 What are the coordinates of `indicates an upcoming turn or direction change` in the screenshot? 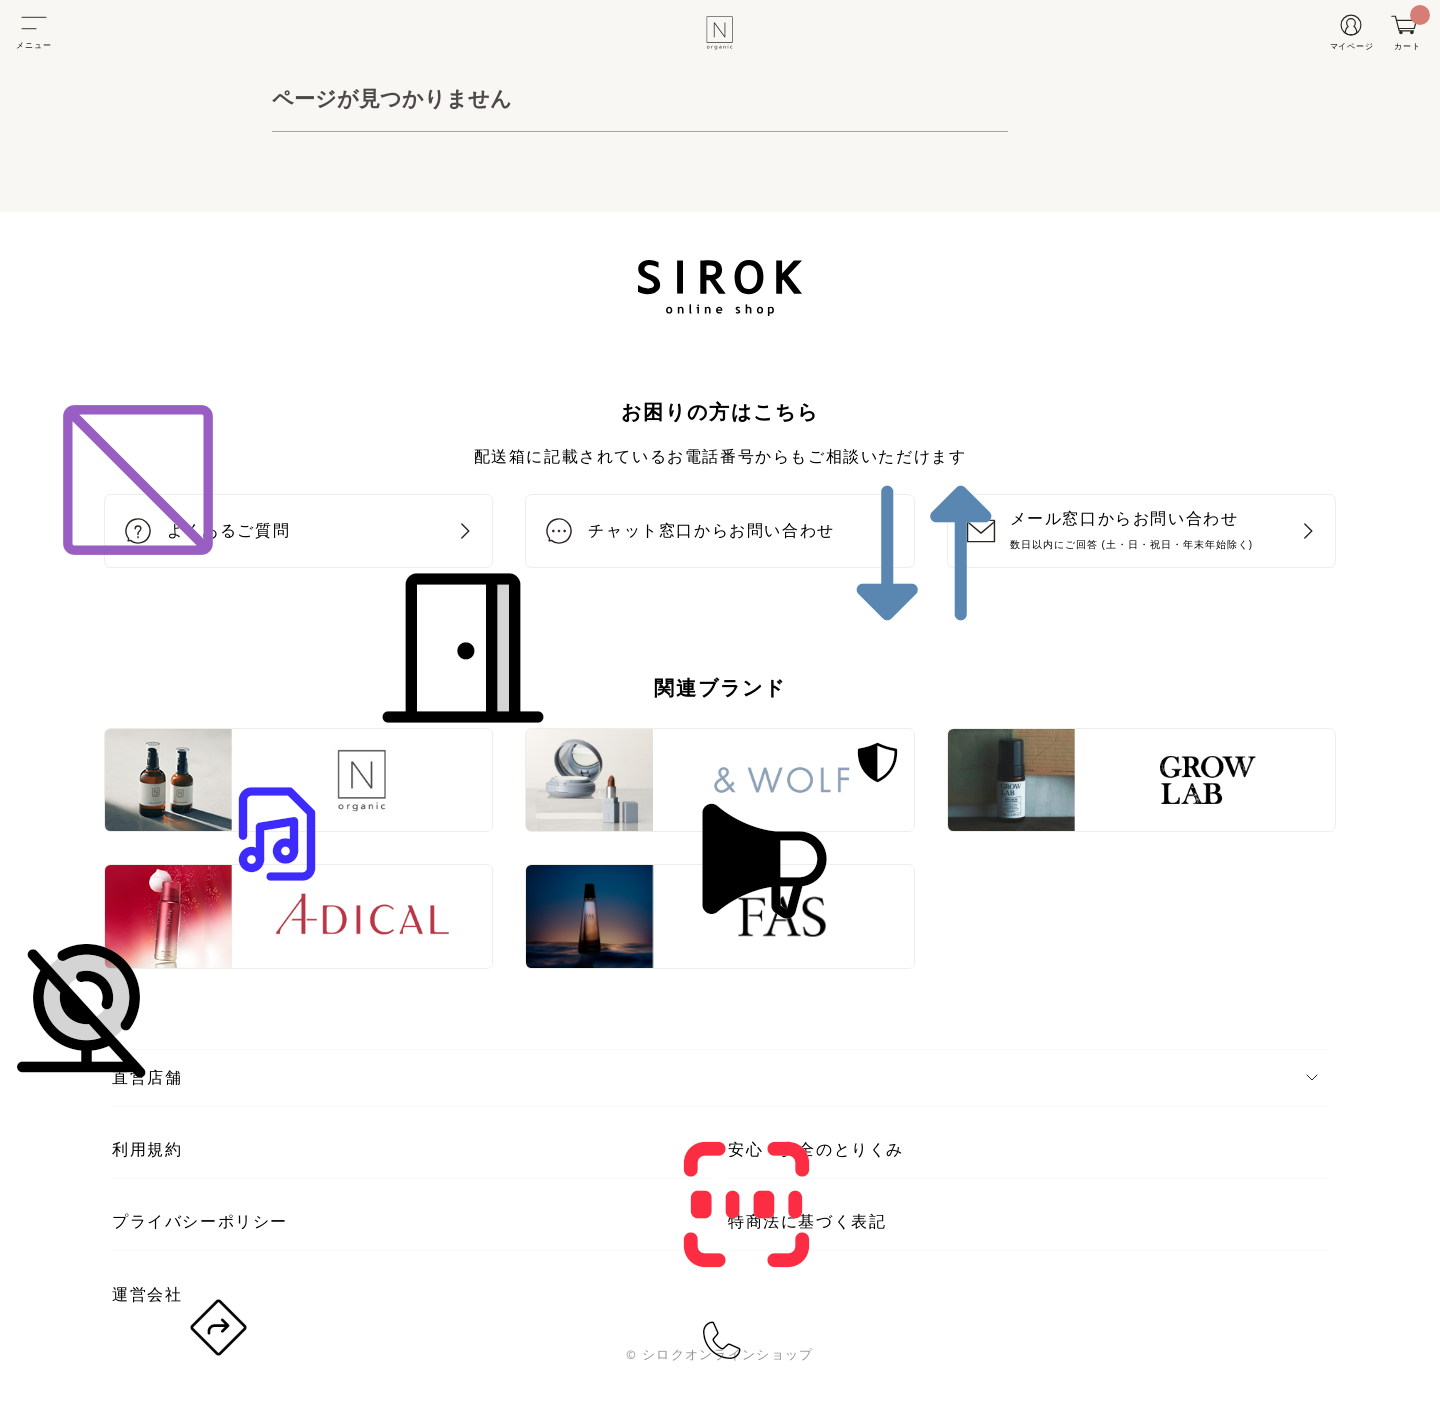 It's located at (218, 1327).